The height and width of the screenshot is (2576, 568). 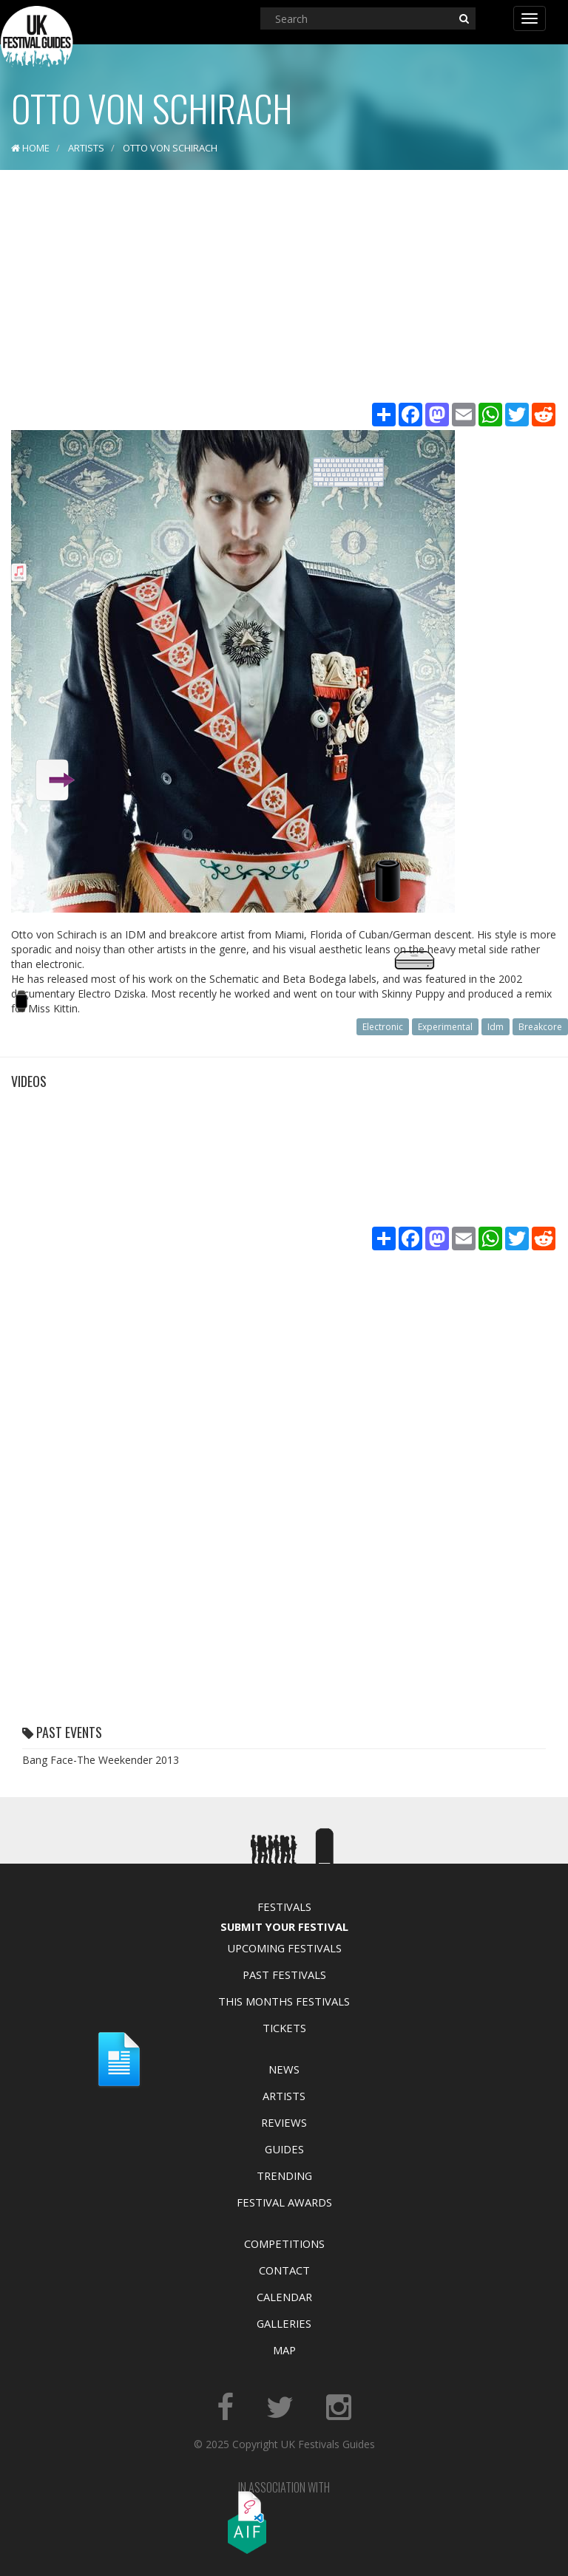 I want to click on mac pro (2013 cylinder model) device icon, so click(x=388, y=882).